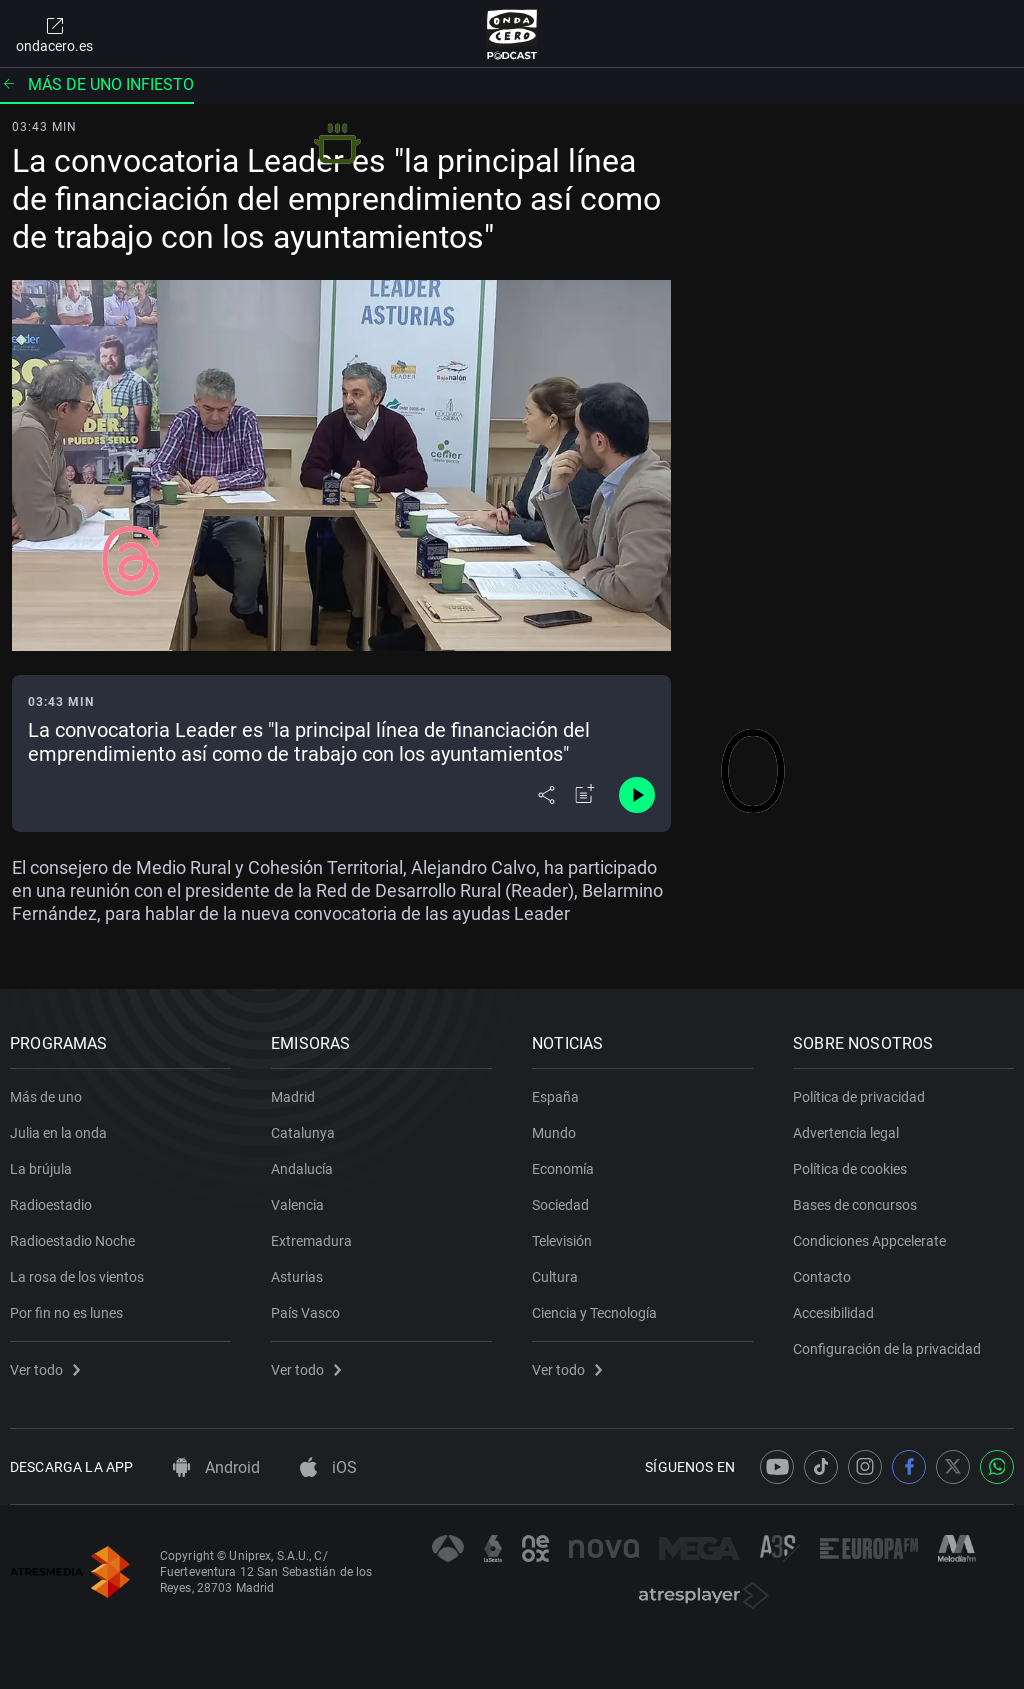 This screenshot has height=1689, width=1024. What do you see at coordinates (132, 561) in the screenshot?
I see `open the Threads app` at bounding box center [132, 561].